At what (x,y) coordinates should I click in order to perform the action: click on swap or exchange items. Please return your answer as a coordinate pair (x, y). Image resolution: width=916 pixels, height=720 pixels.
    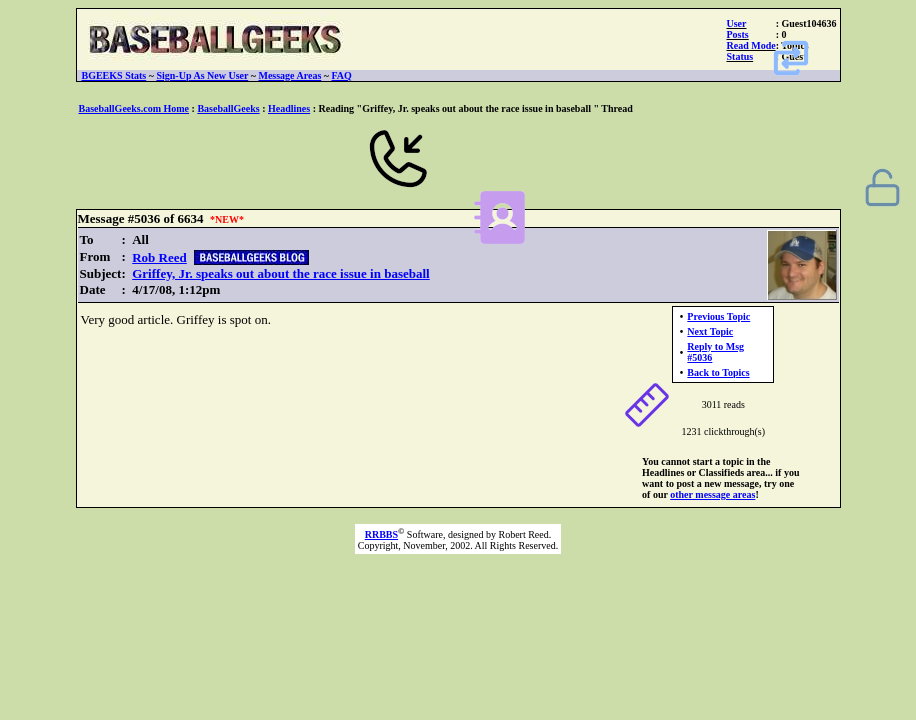
    Looking at the image, I should click on (791, 58).